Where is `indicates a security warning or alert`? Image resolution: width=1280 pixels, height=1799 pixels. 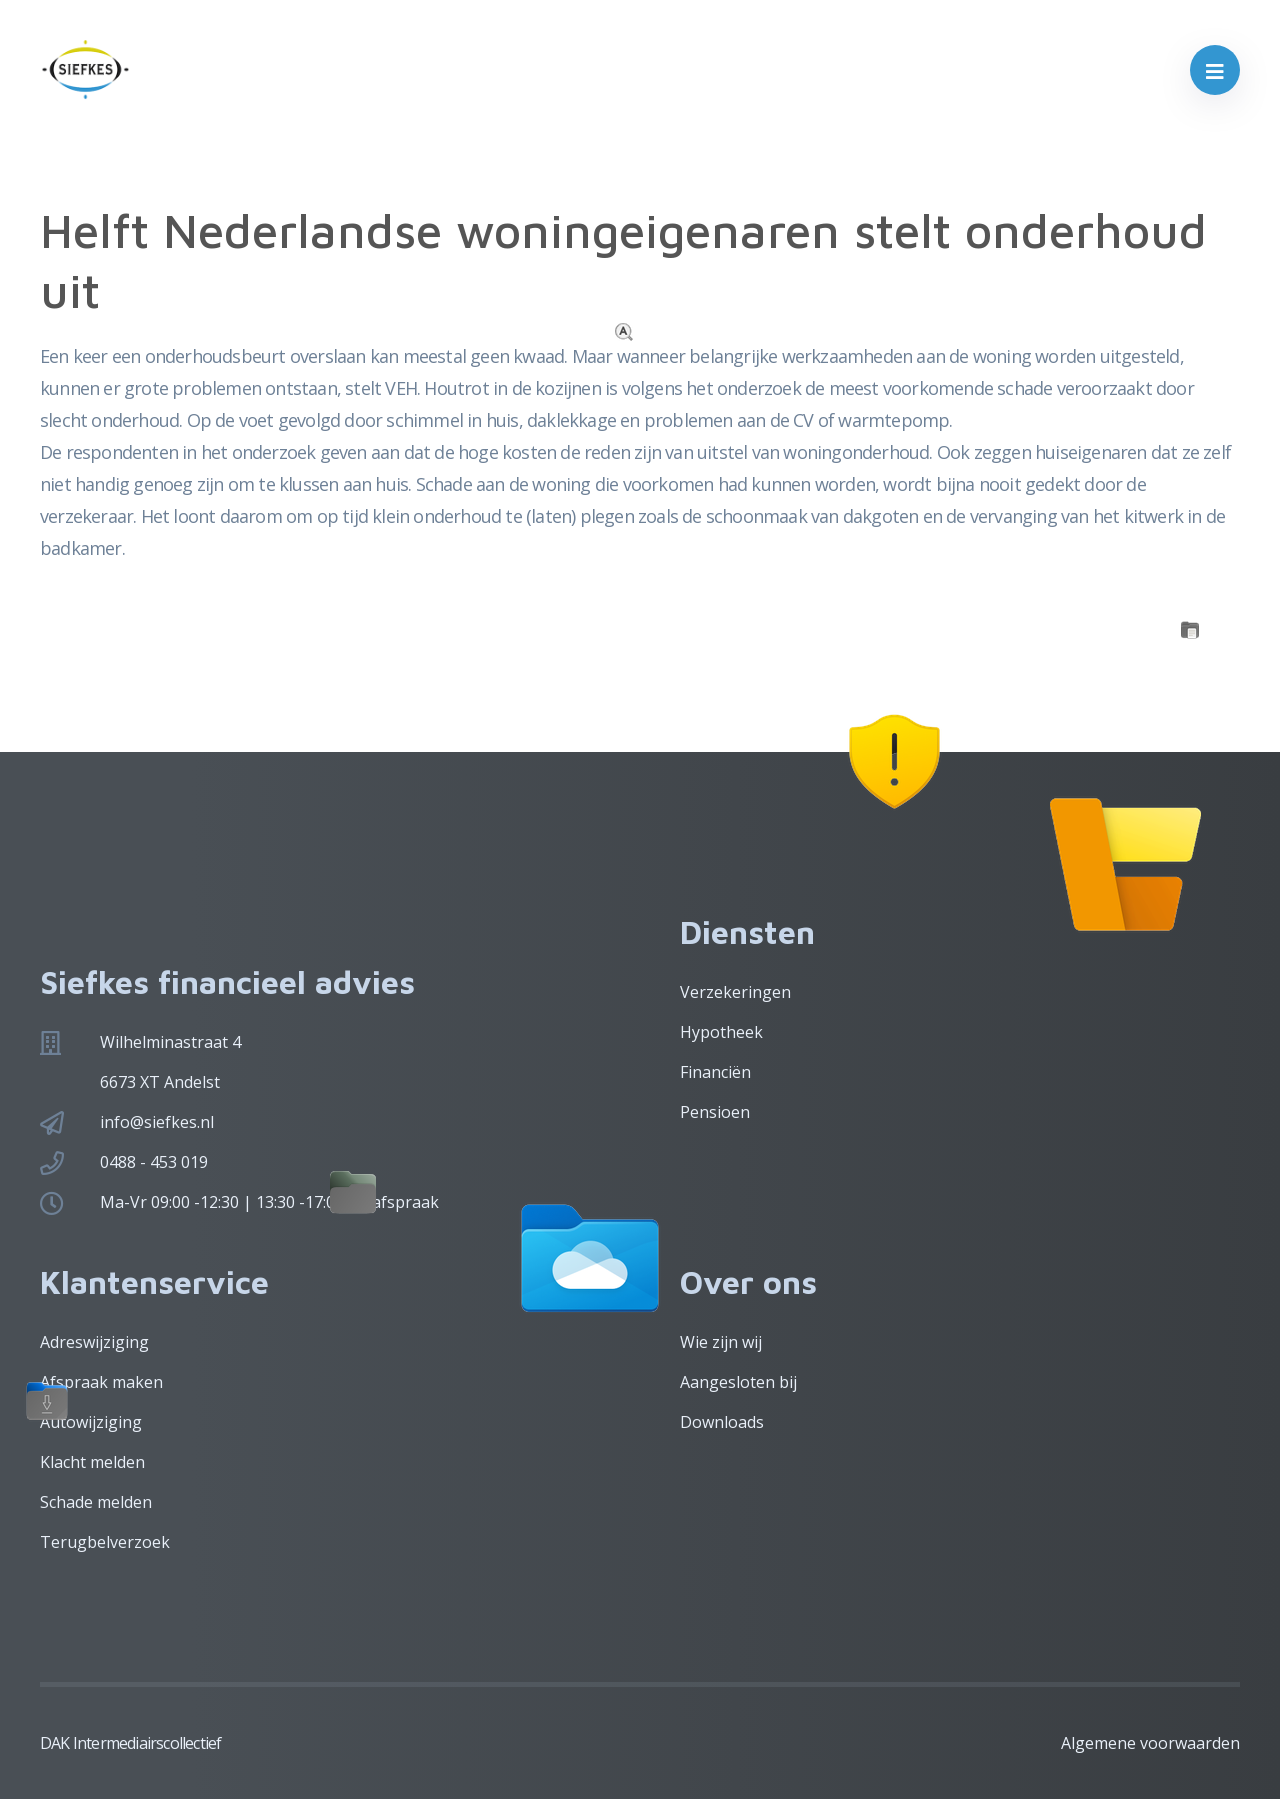 indicates a security warning or alert is located at coordinates (894, 761).